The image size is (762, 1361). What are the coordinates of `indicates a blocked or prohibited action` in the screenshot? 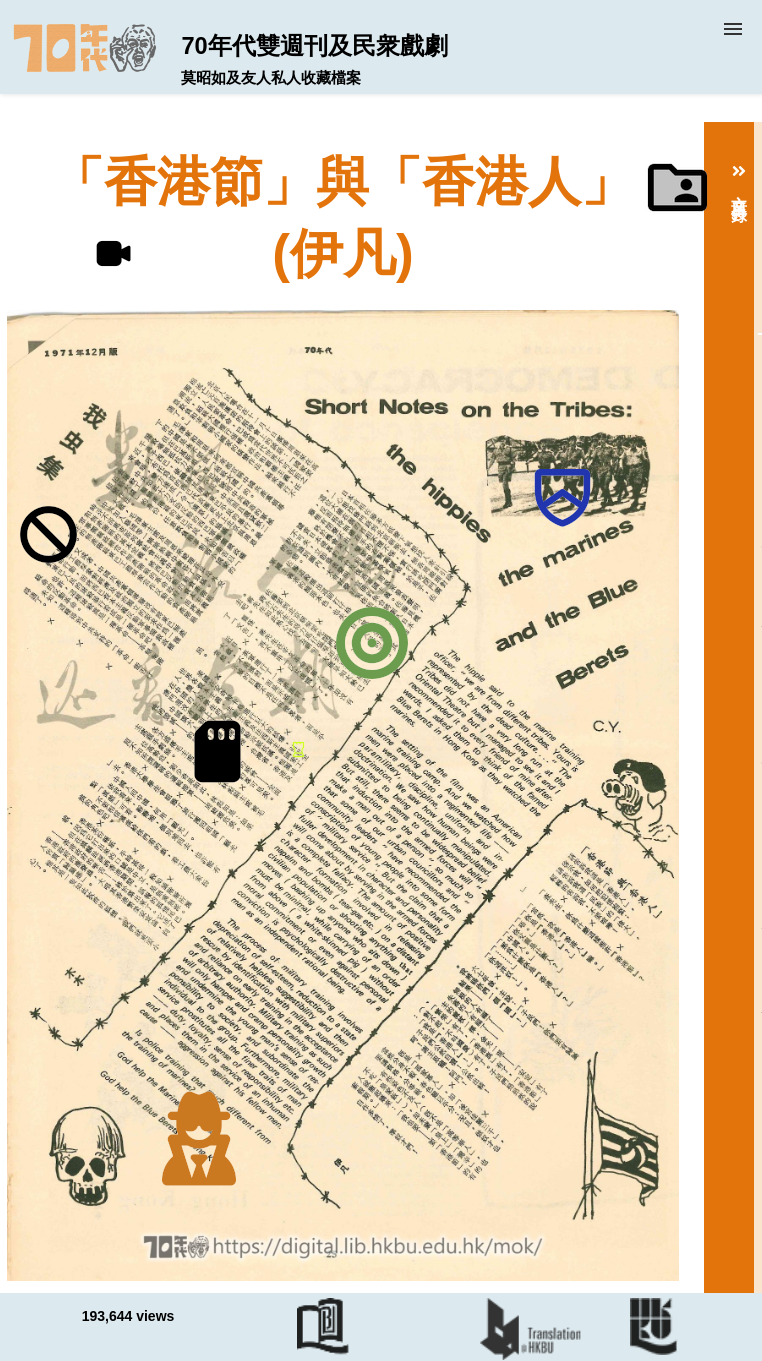 It's located at (48, 534).